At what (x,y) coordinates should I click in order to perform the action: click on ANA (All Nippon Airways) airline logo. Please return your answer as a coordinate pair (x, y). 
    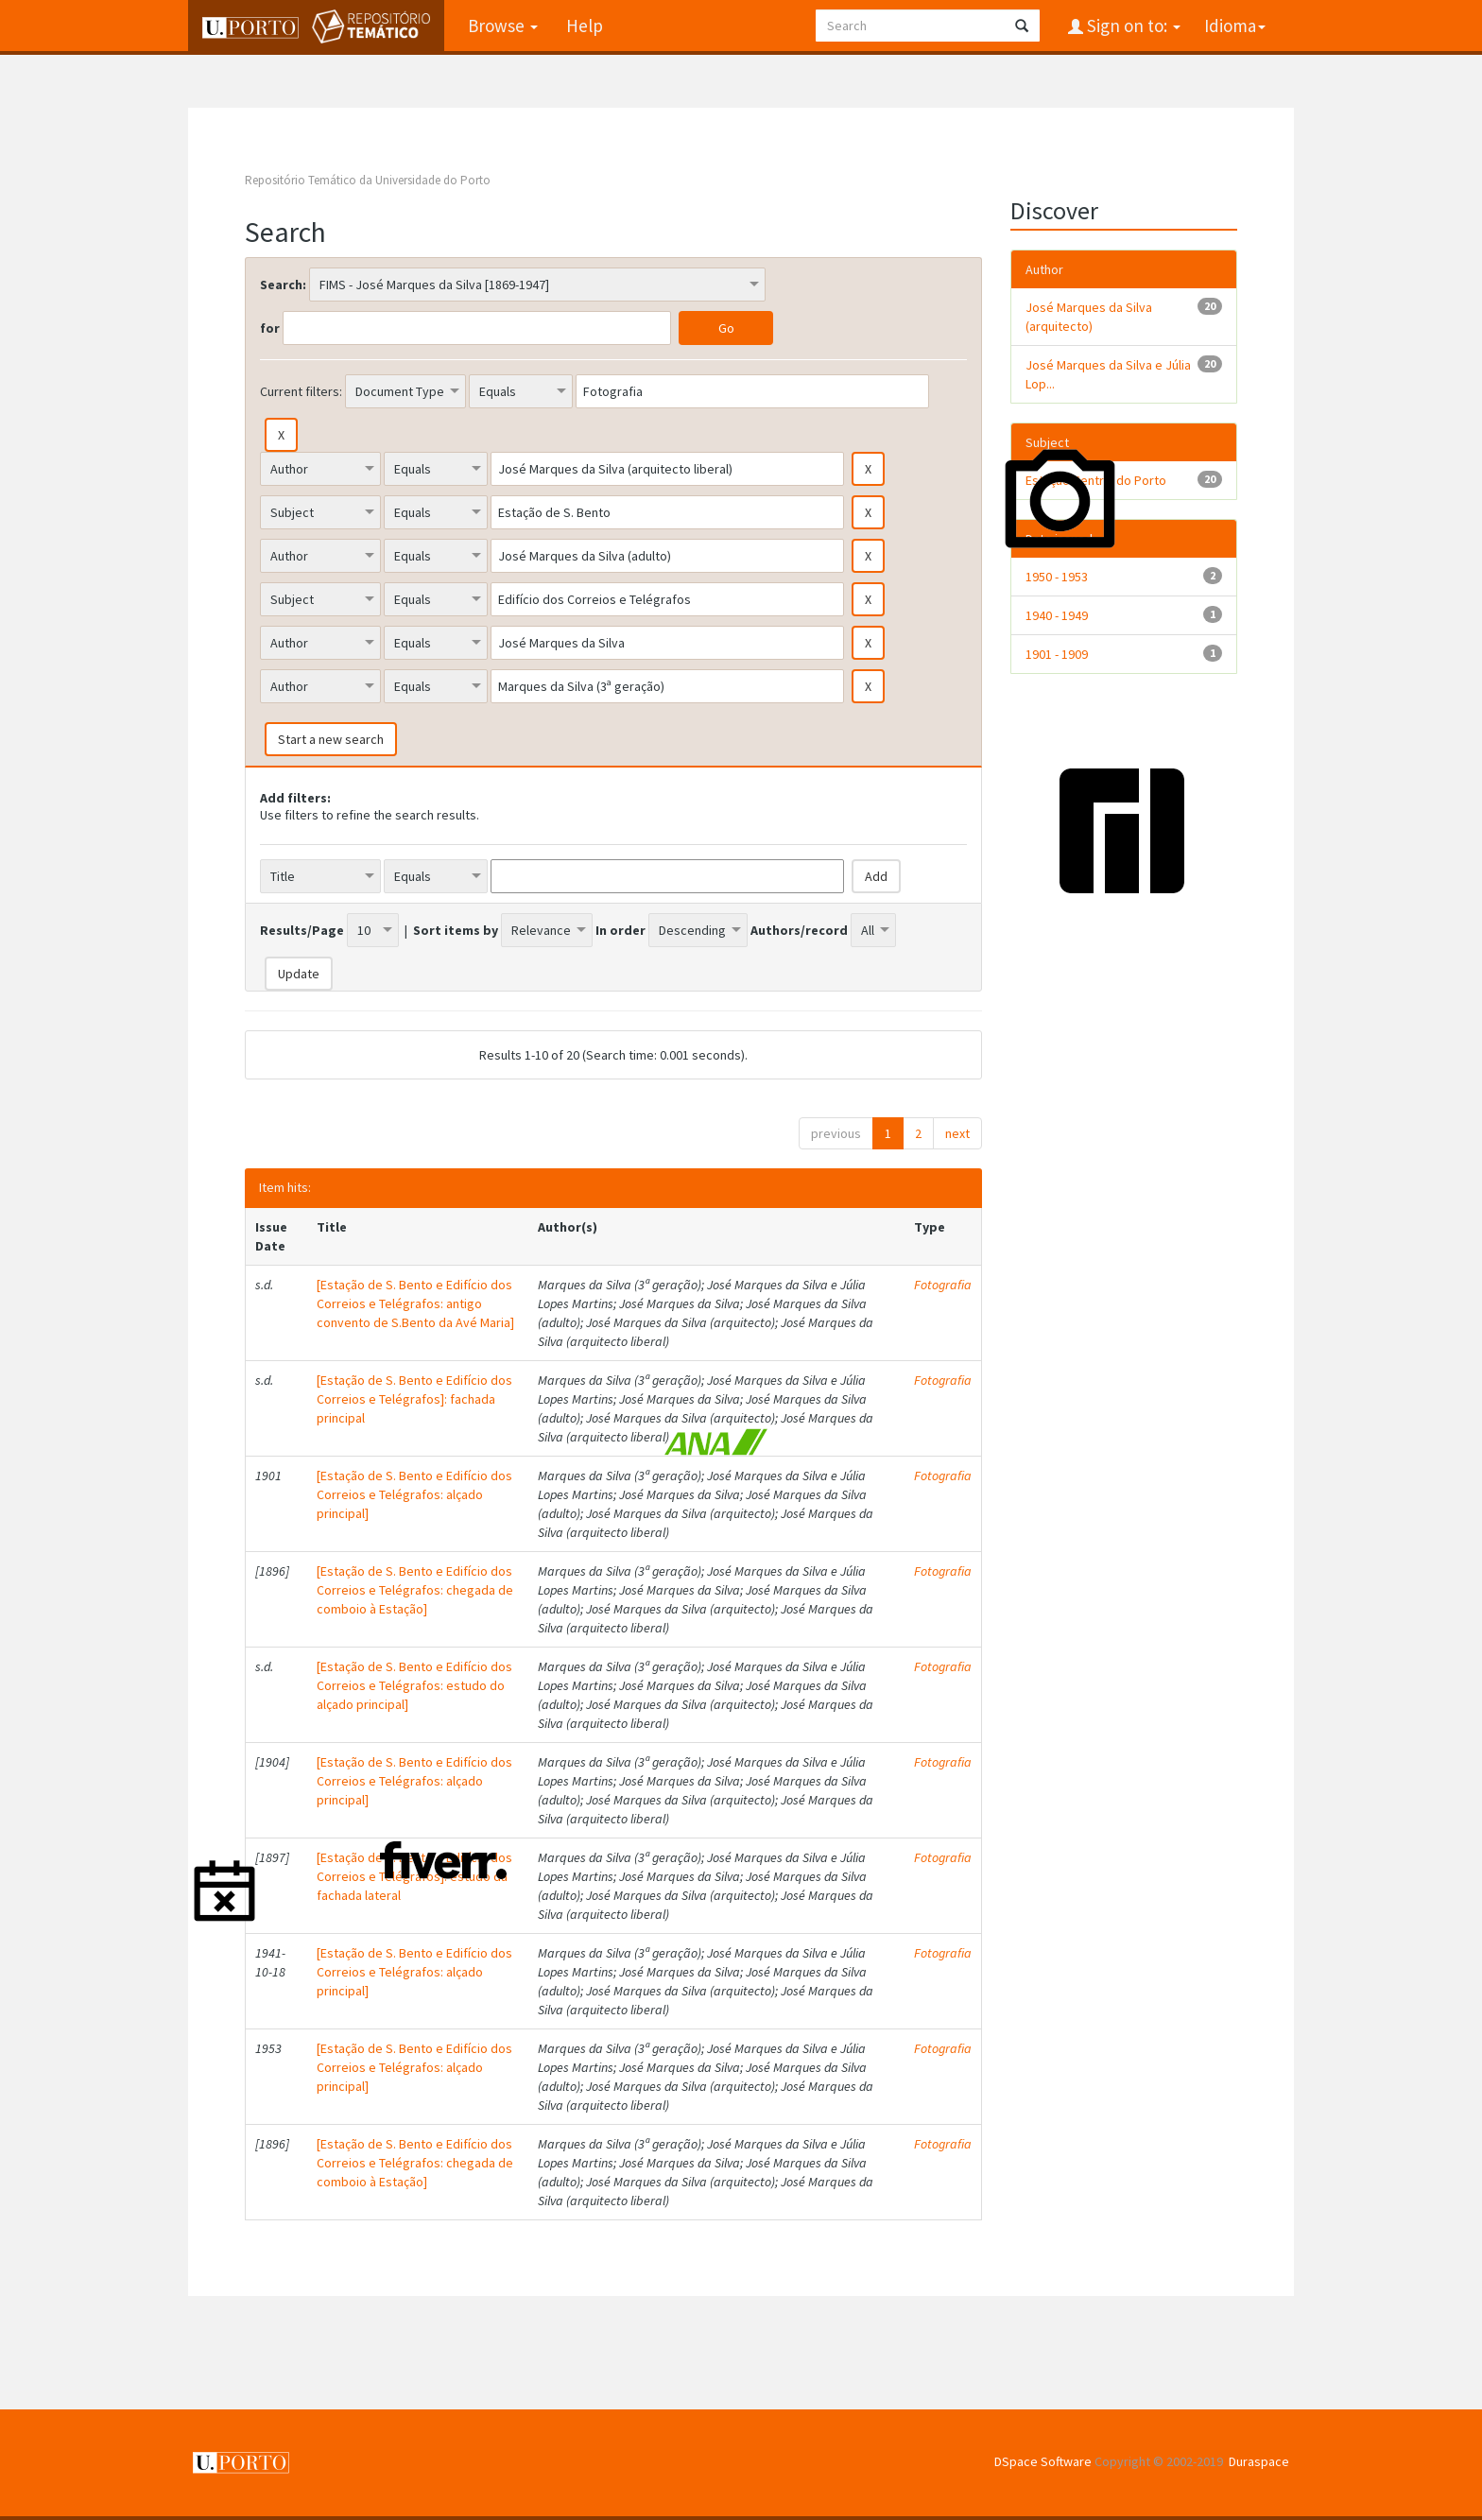
    Looking at the image, I should click on (715, 1441).